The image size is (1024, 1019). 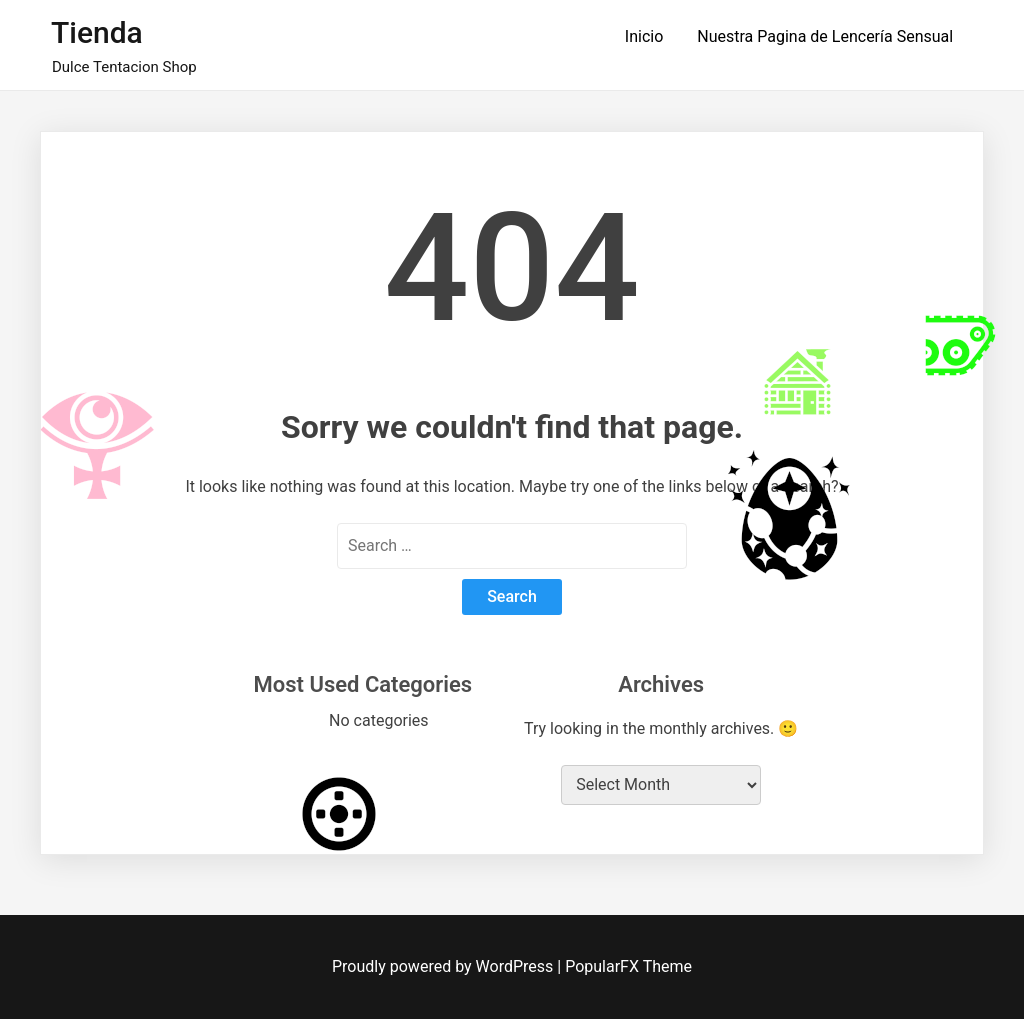 I want to click on select a cabin or lodge accommodation, so click(x=797, y=382).